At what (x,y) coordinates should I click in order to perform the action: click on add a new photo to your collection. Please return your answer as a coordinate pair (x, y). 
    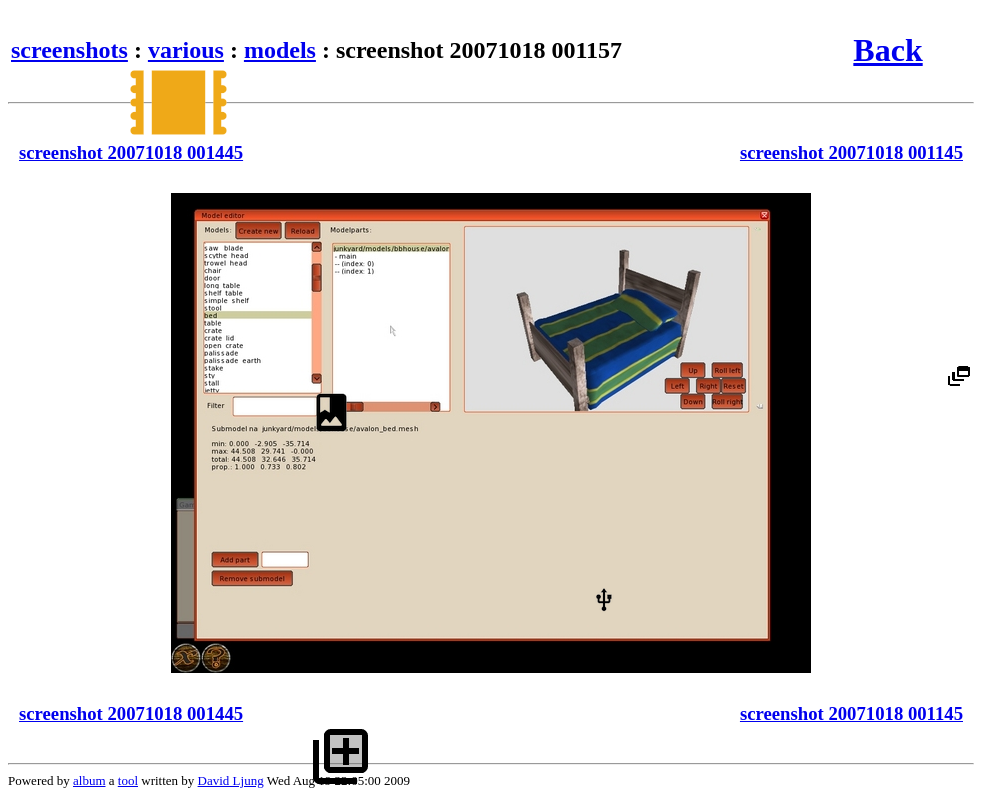
    Looking at the image, I should click on (340, 756).